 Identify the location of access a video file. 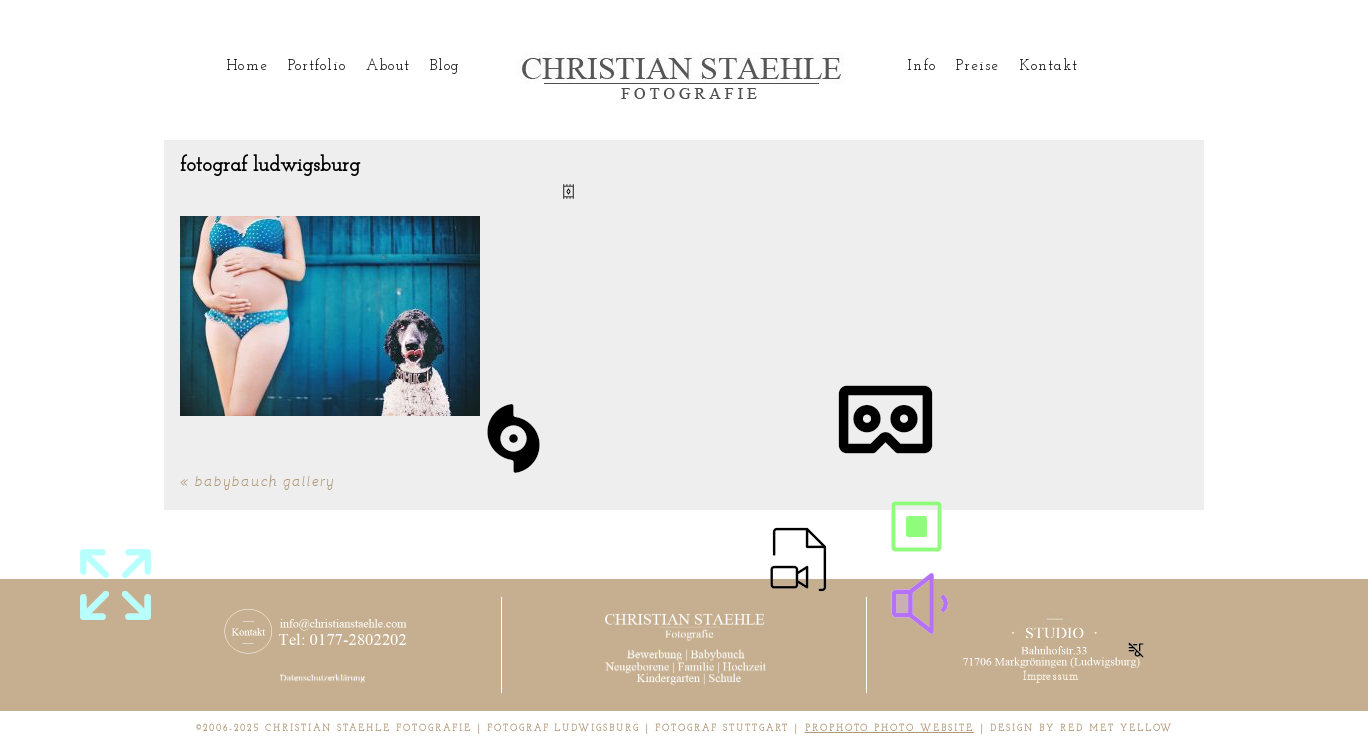
(799, 559).